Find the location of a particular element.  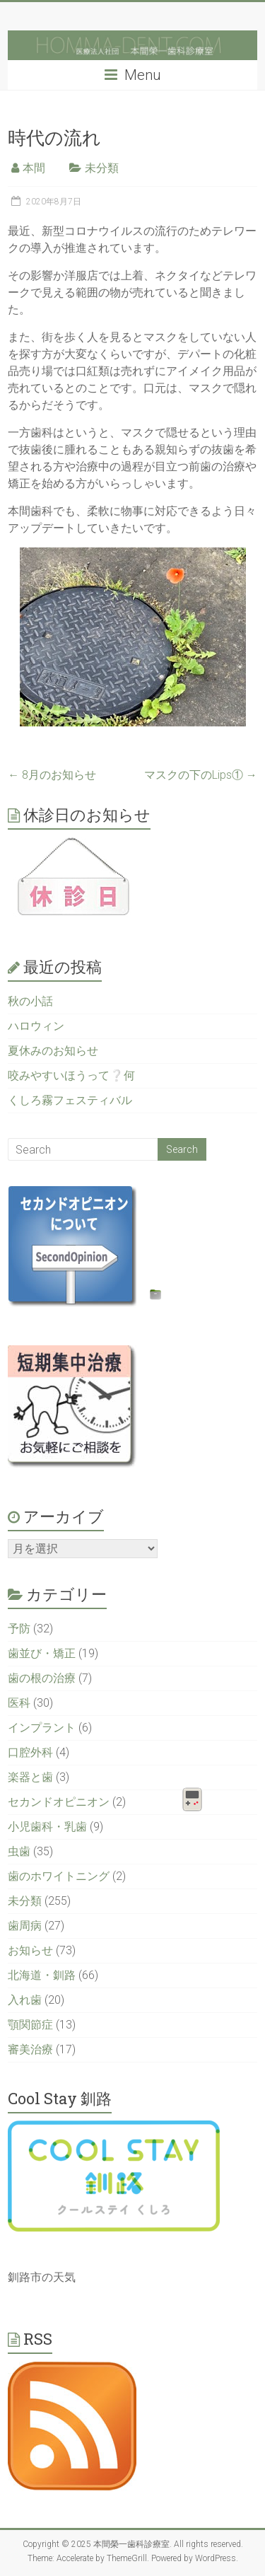

open the games application is located at coordinates (192, 1799).